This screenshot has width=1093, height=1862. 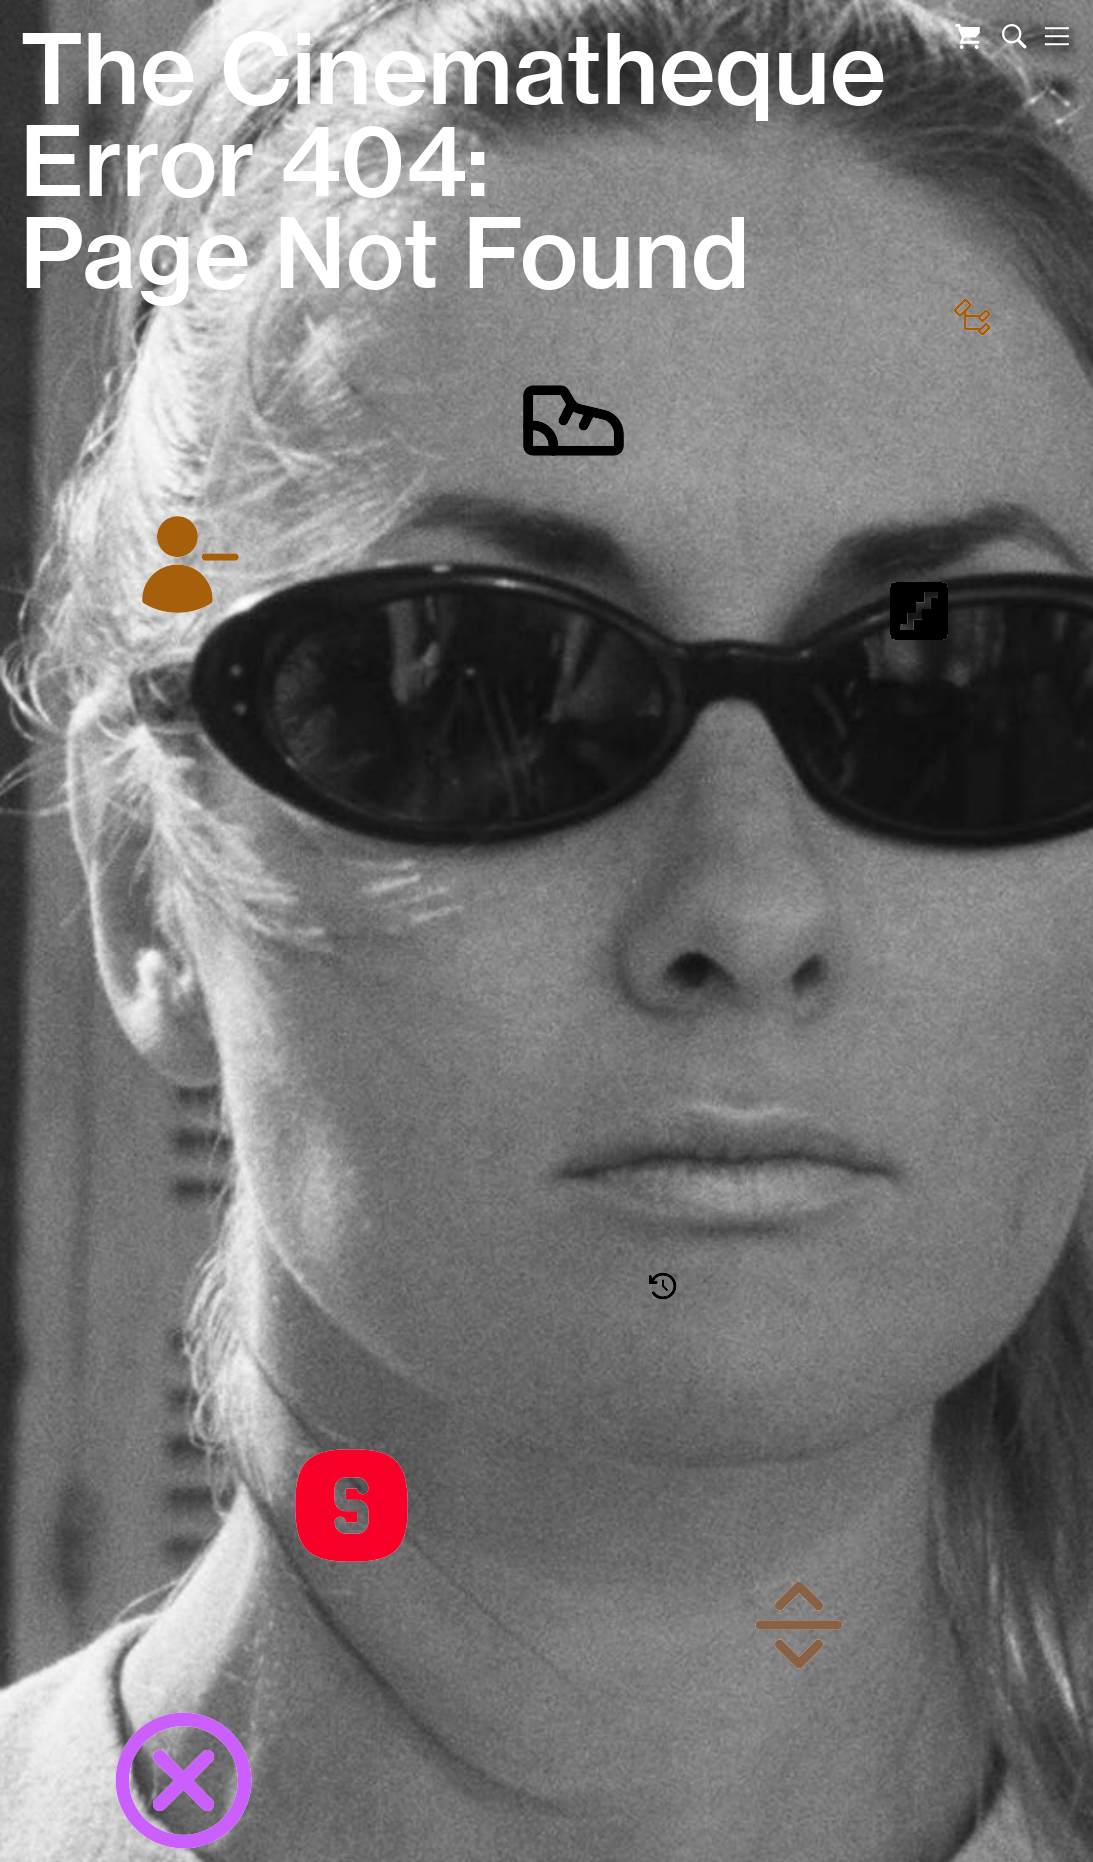 What do you see at coordinates (663, 1286) in the screenshot?
I see `view history or recent activity` at bounding box center [663, 1286].